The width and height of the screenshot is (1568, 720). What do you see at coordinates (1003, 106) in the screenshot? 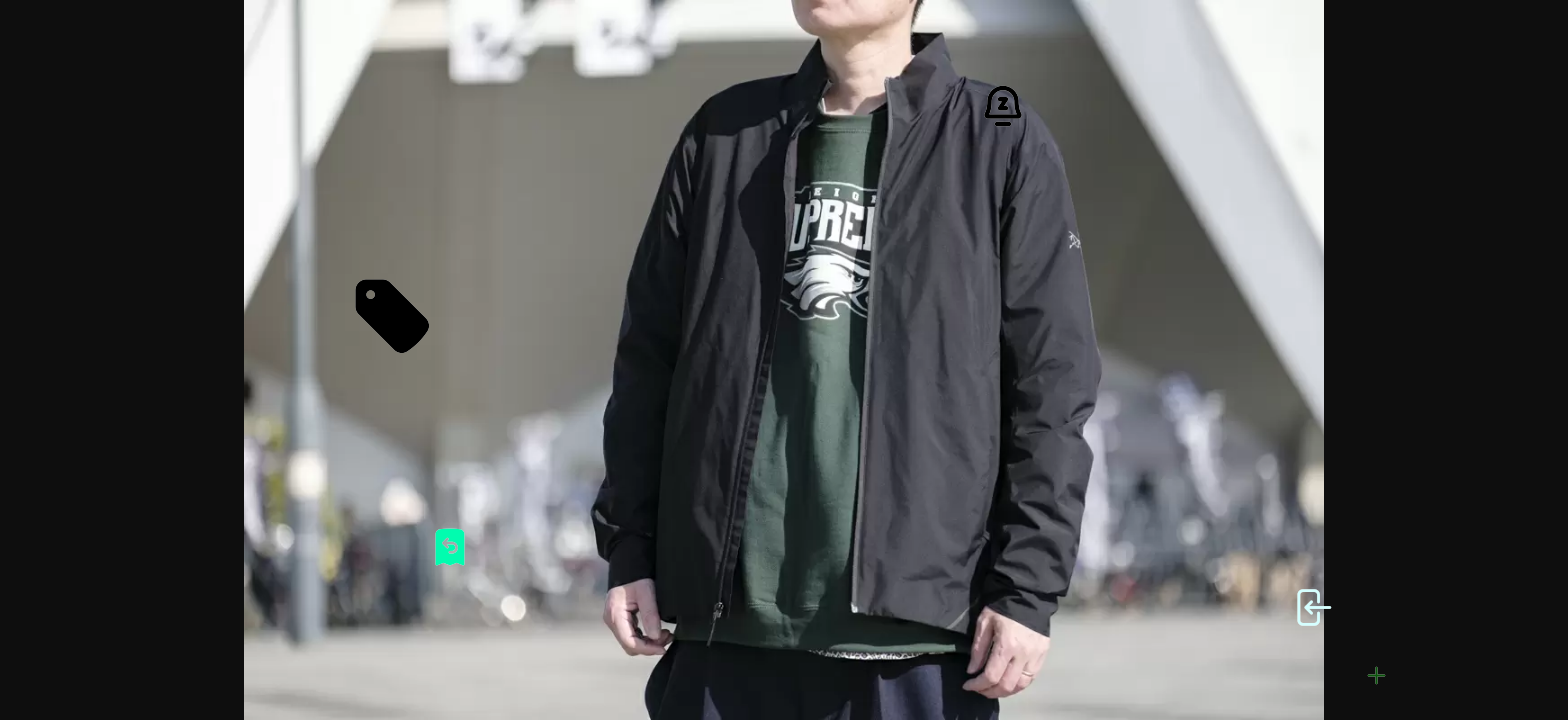
I see `snooze notifications` at bounding box center [1003, 106].